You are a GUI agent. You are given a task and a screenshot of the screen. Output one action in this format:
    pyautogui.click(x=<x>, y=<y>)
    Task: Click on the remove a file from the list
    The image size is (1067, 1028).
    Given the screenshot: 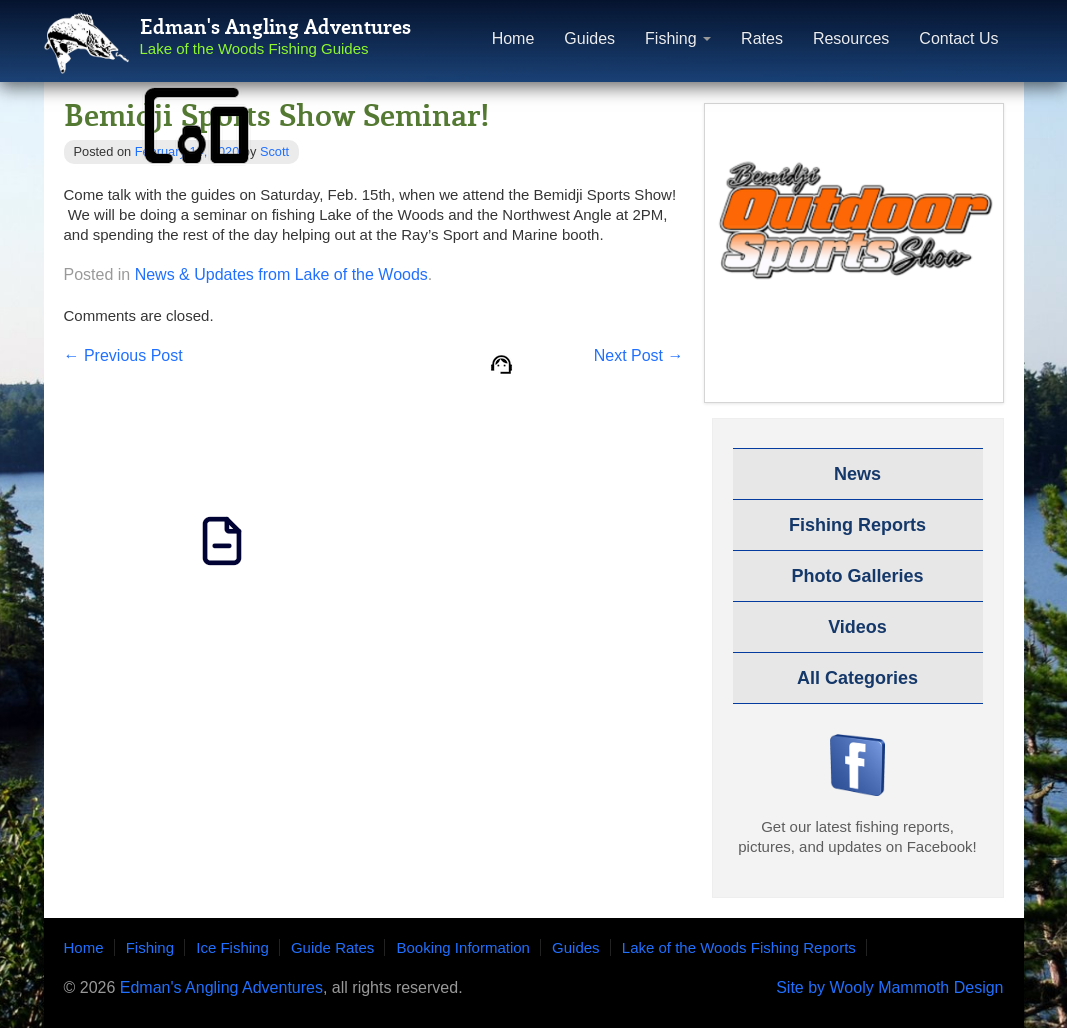 What is the action you would take?
    pyautogui.click(x=222, y=541)
    